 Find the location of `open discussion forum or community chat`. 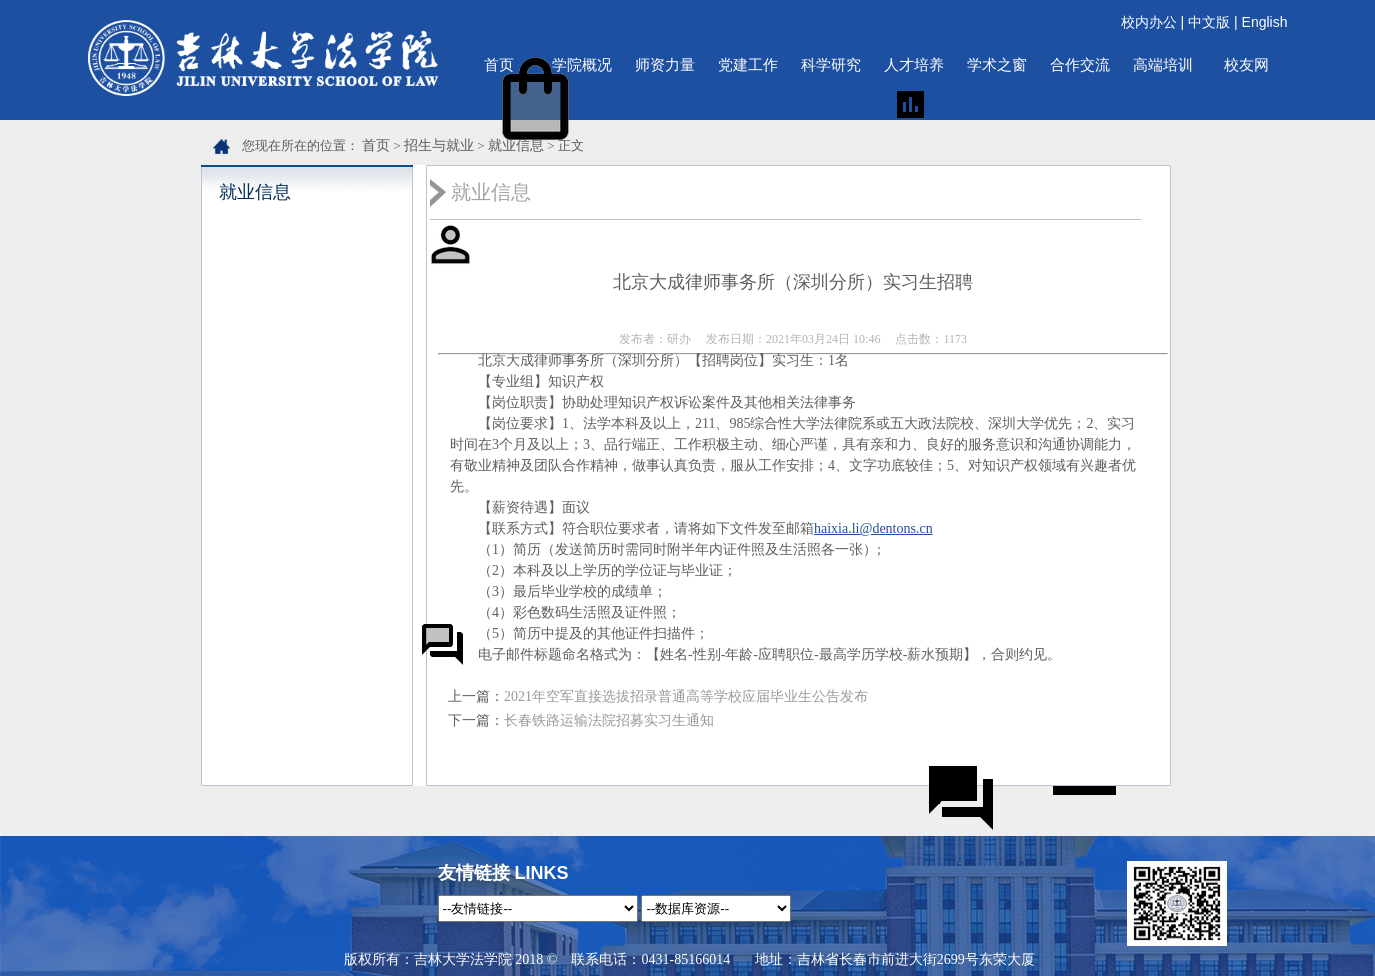

open discussion forum or community chat is located at coordinates (961, 798).